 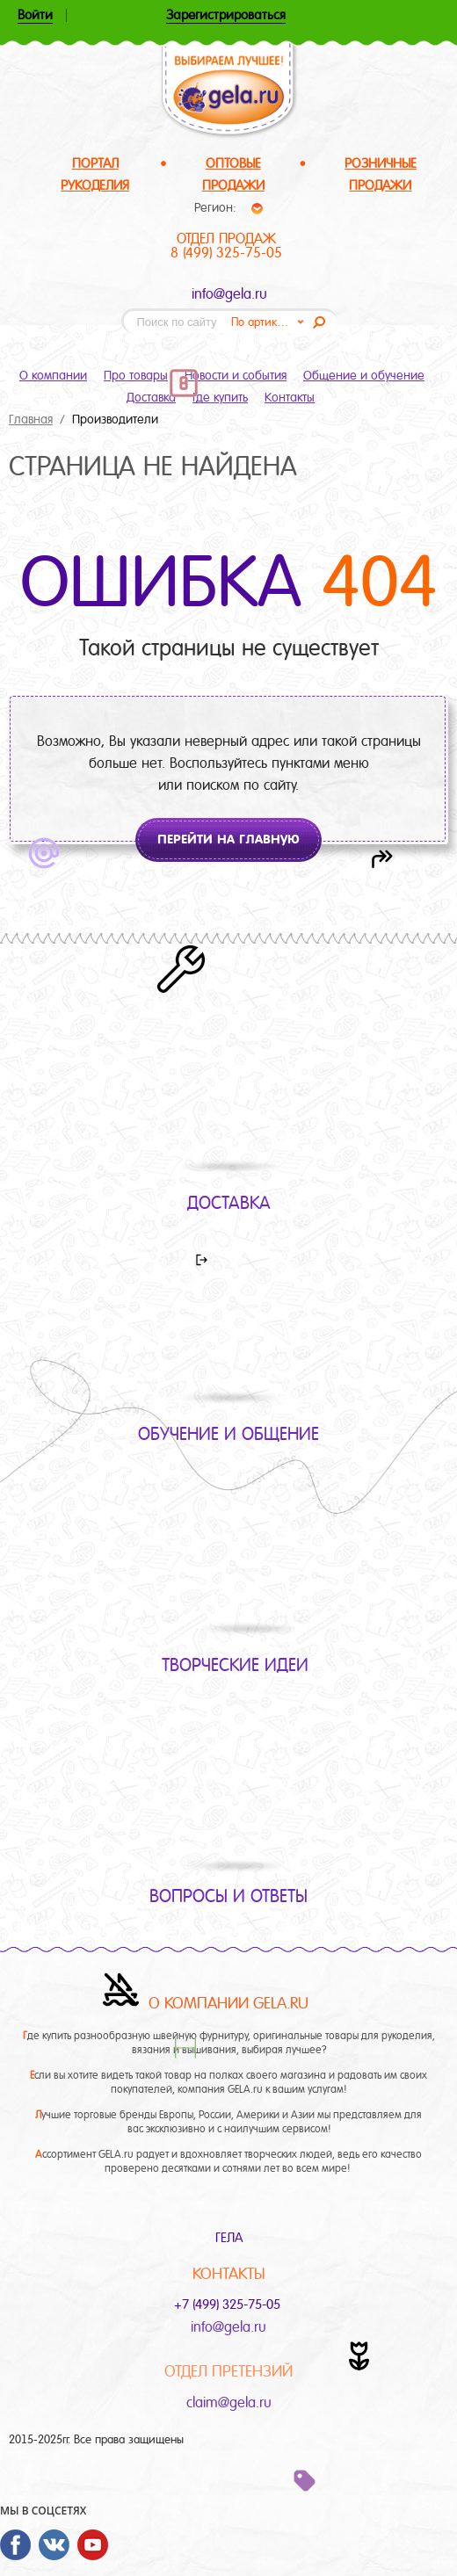 I want to click on add or manage tags, so click(x=304, y=2480).